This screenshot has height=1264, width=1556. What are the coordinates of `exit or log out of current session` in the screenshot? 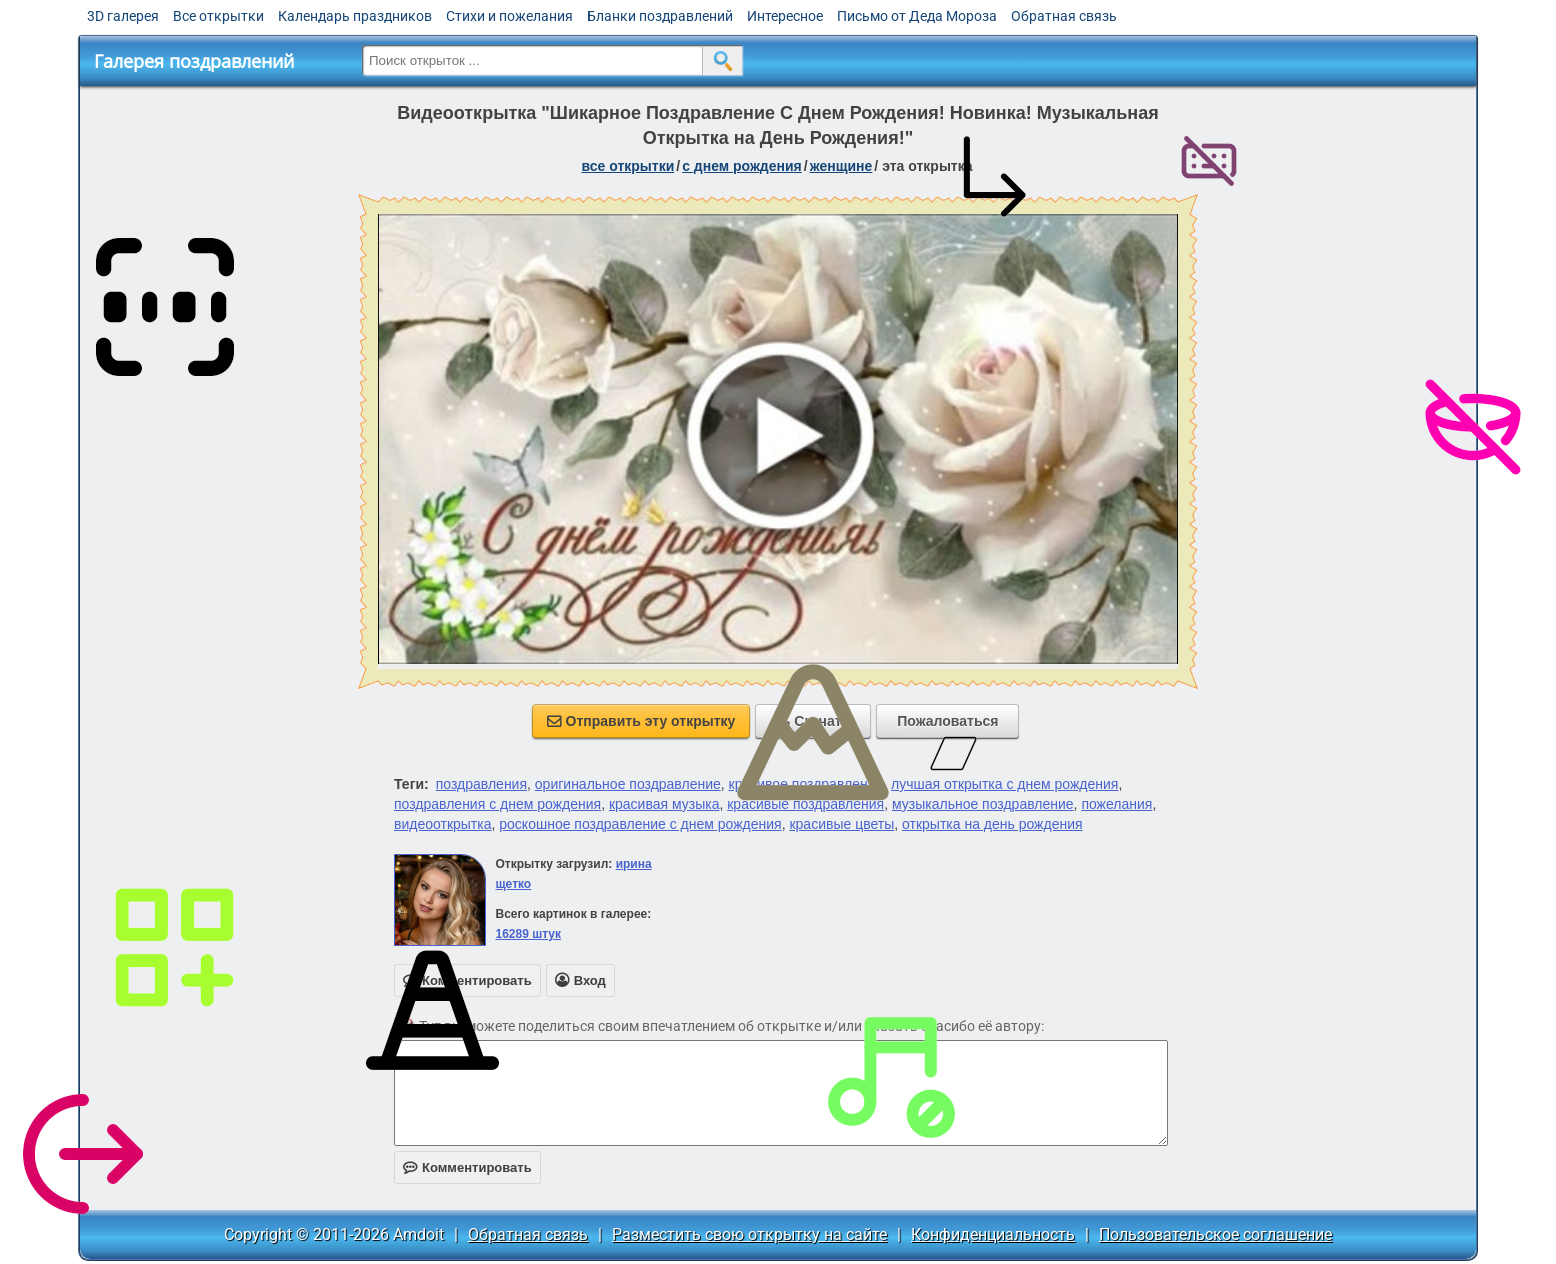 It's located at (83, 1154).